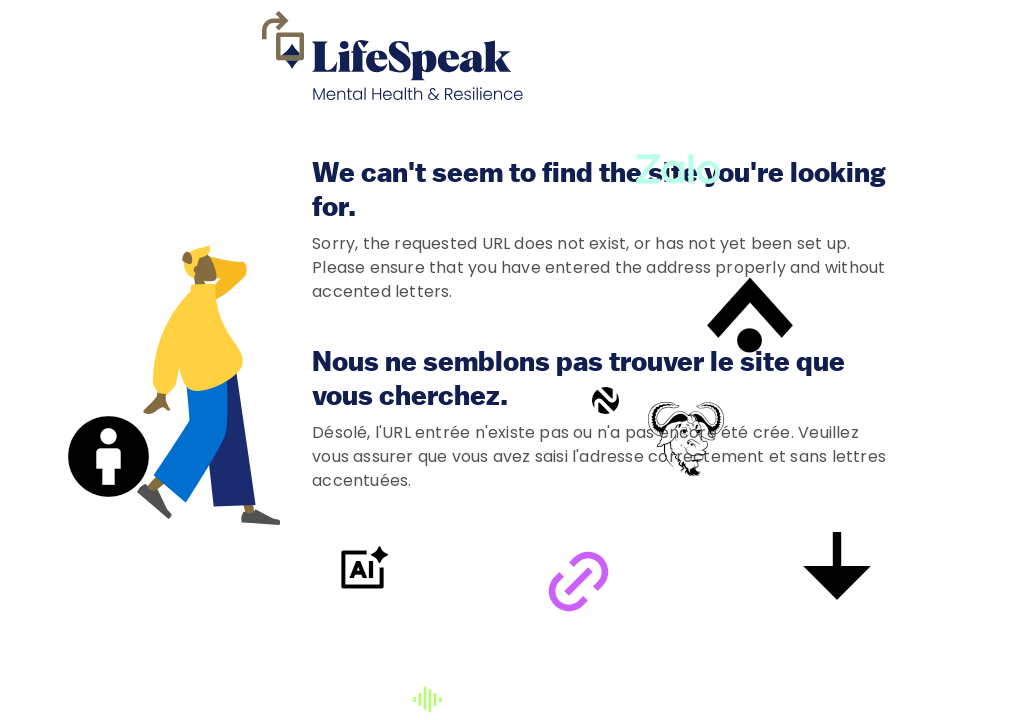 The height and width of the screenshot is (720, 1024). Describe the element at coordinates (362, 569) in the screenshot. I see `generate content using AI` at that location.